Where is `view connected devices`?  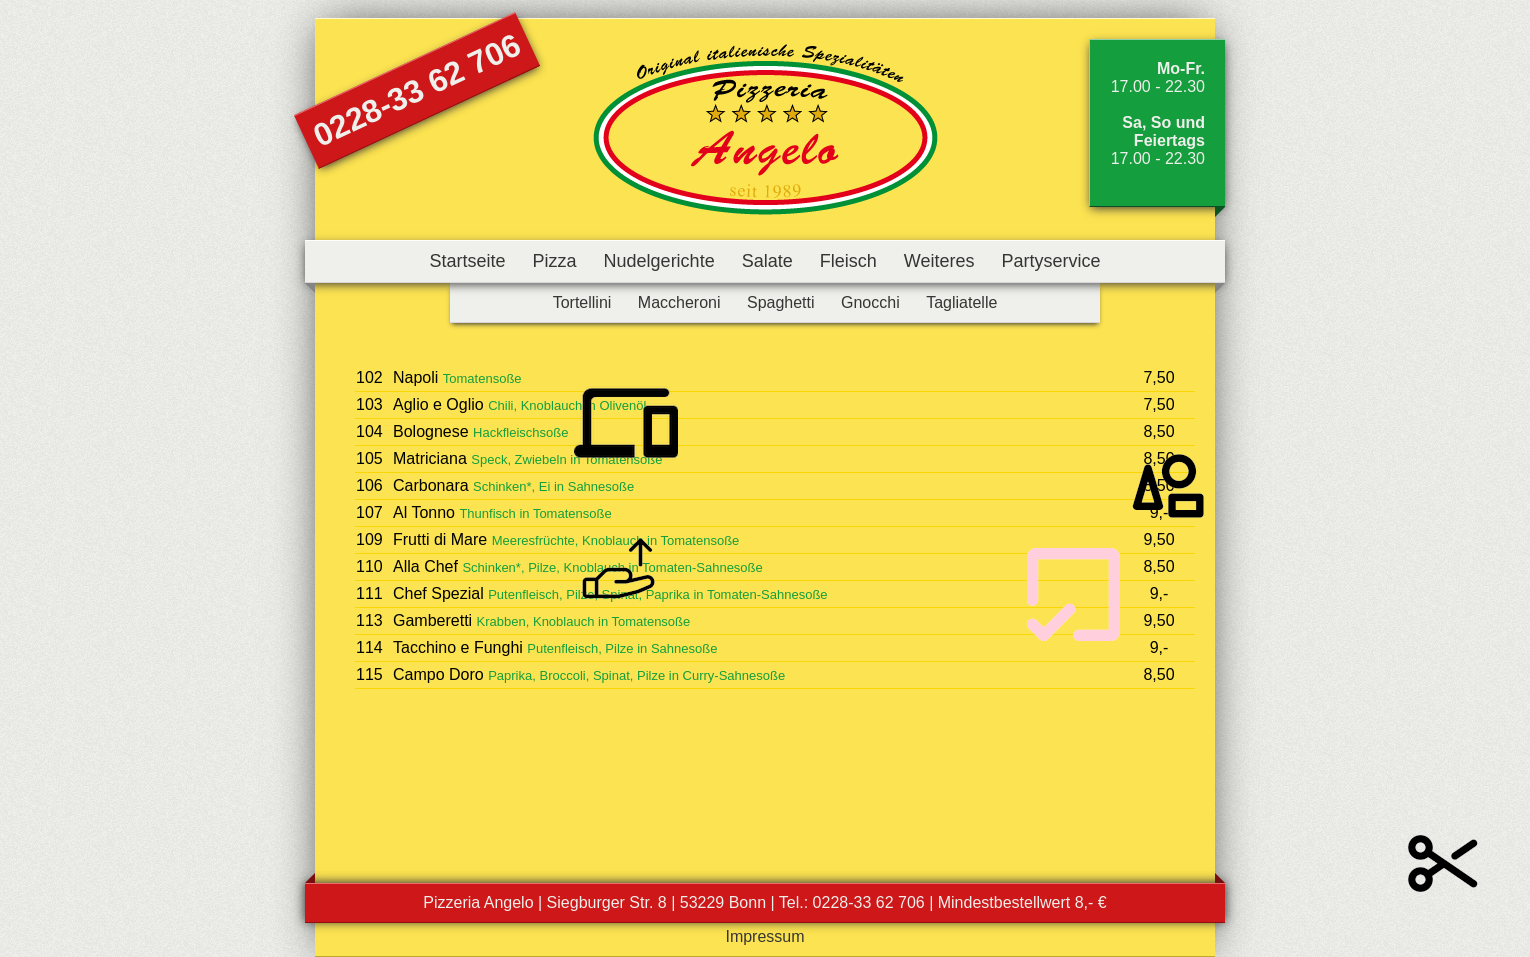 view connected devices is located at coordinates (626, 423).